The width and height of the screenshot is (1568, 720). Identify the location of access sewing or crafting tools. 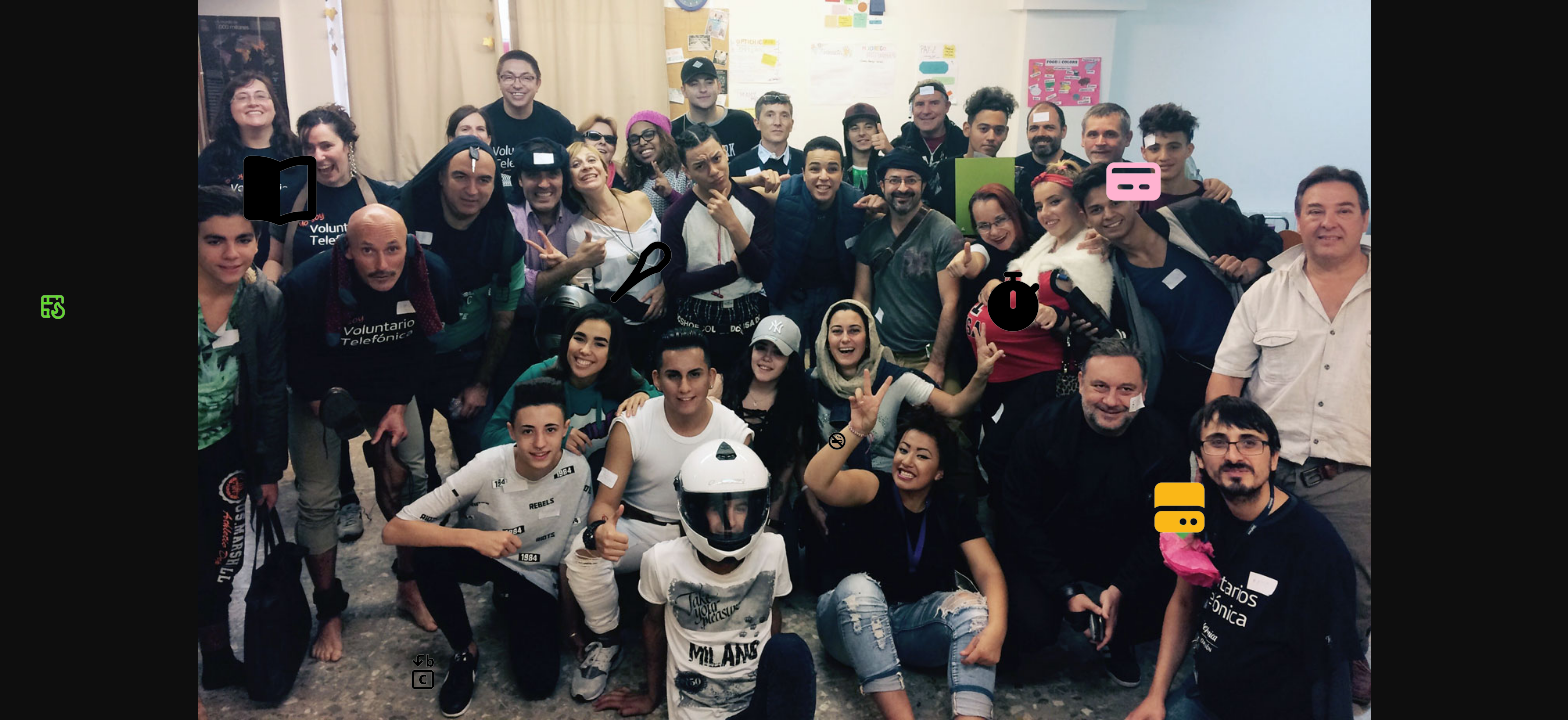
(641, 272).